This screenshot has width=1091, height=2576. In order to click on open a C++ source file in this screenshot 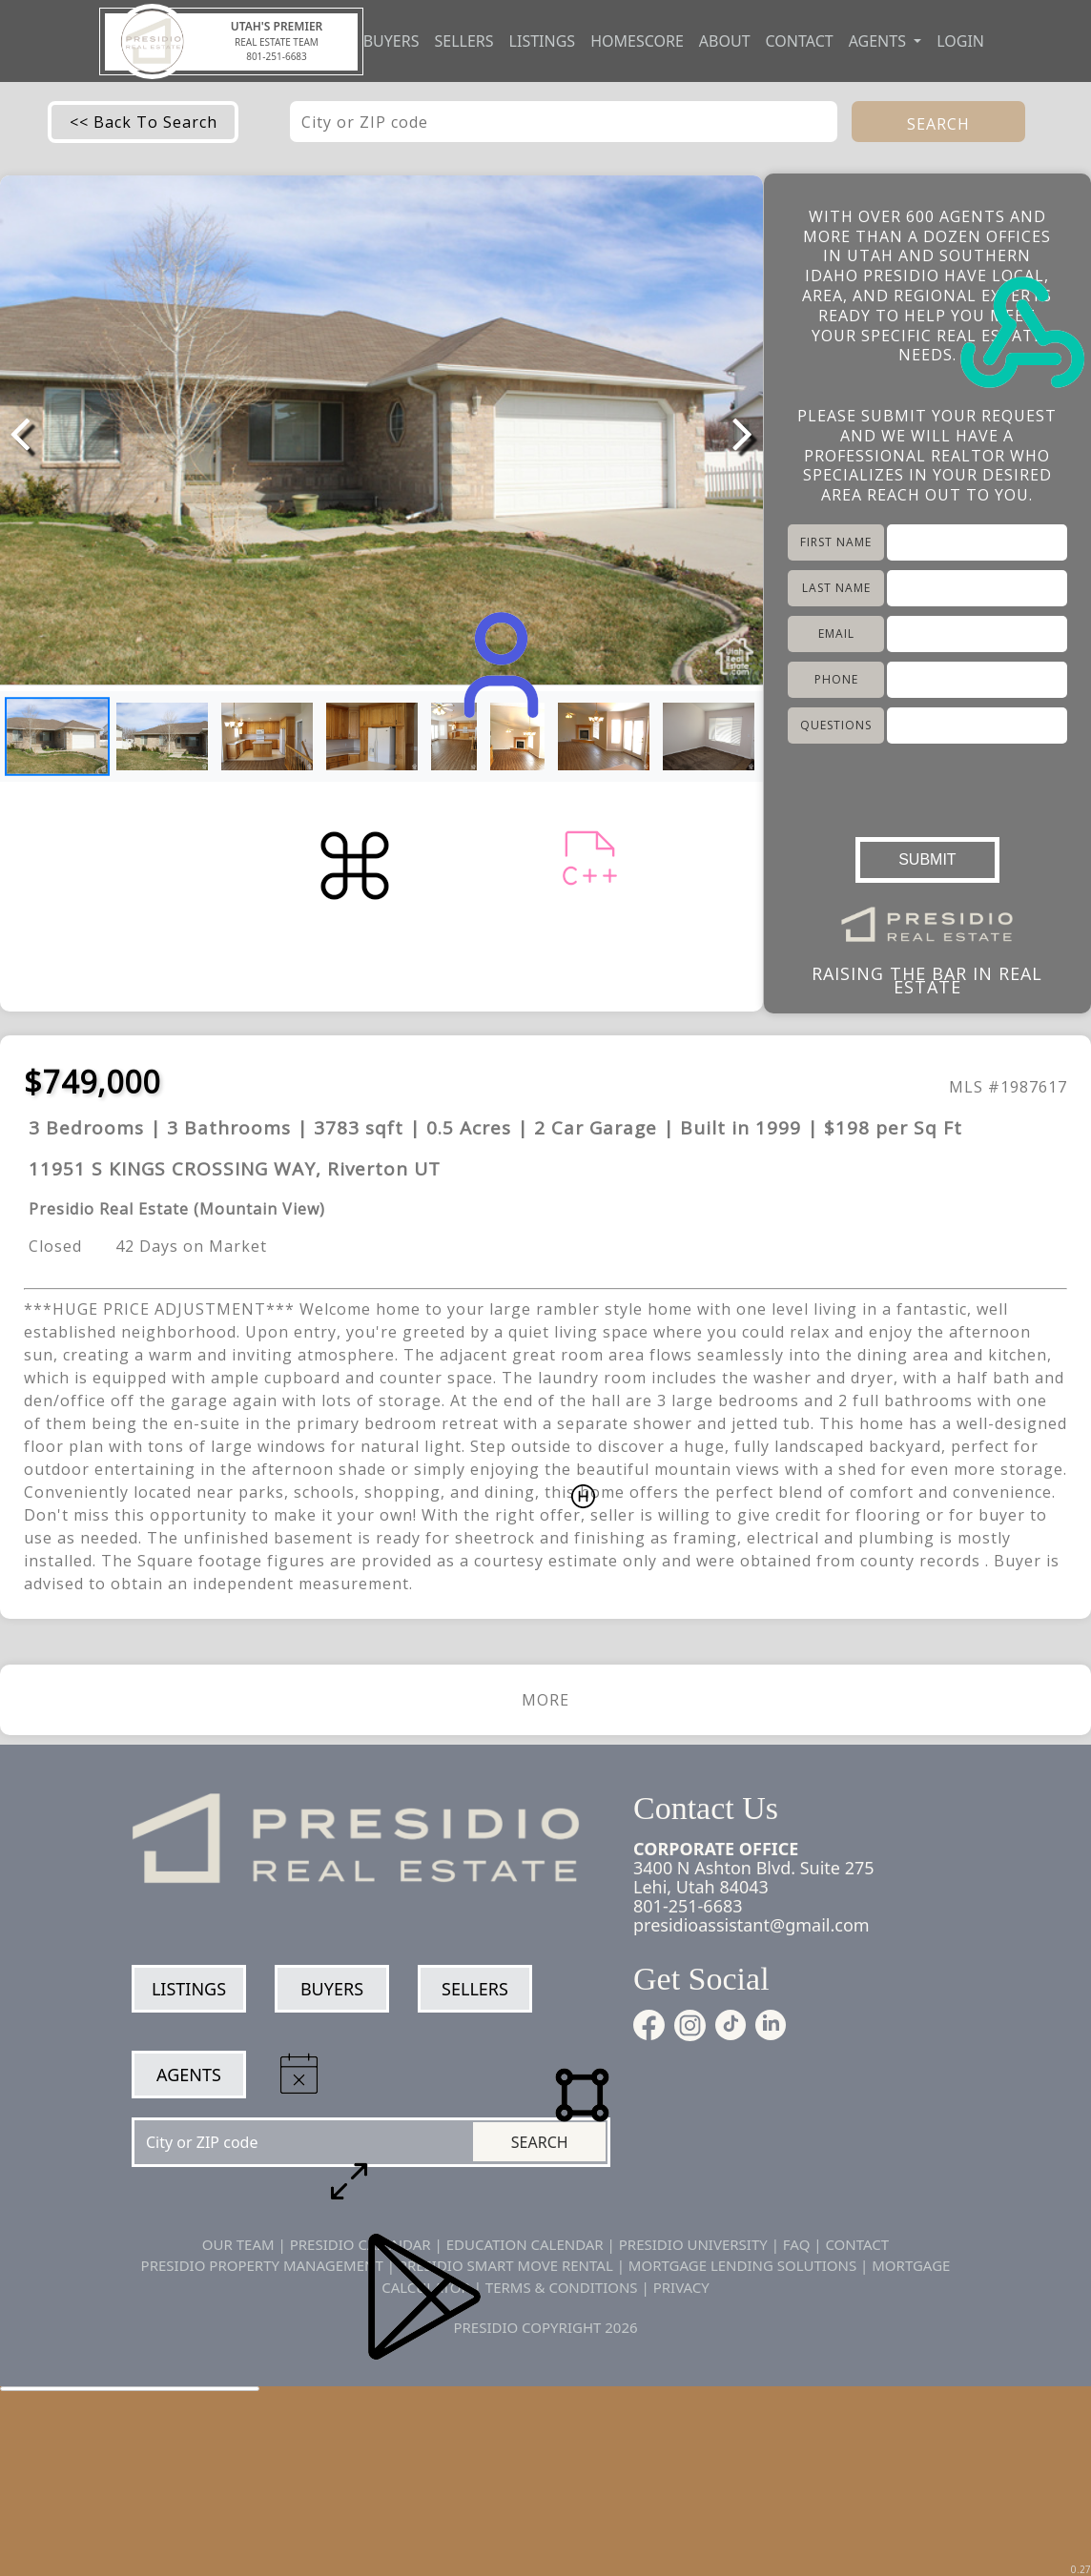, I will do `click(589, 860)`.